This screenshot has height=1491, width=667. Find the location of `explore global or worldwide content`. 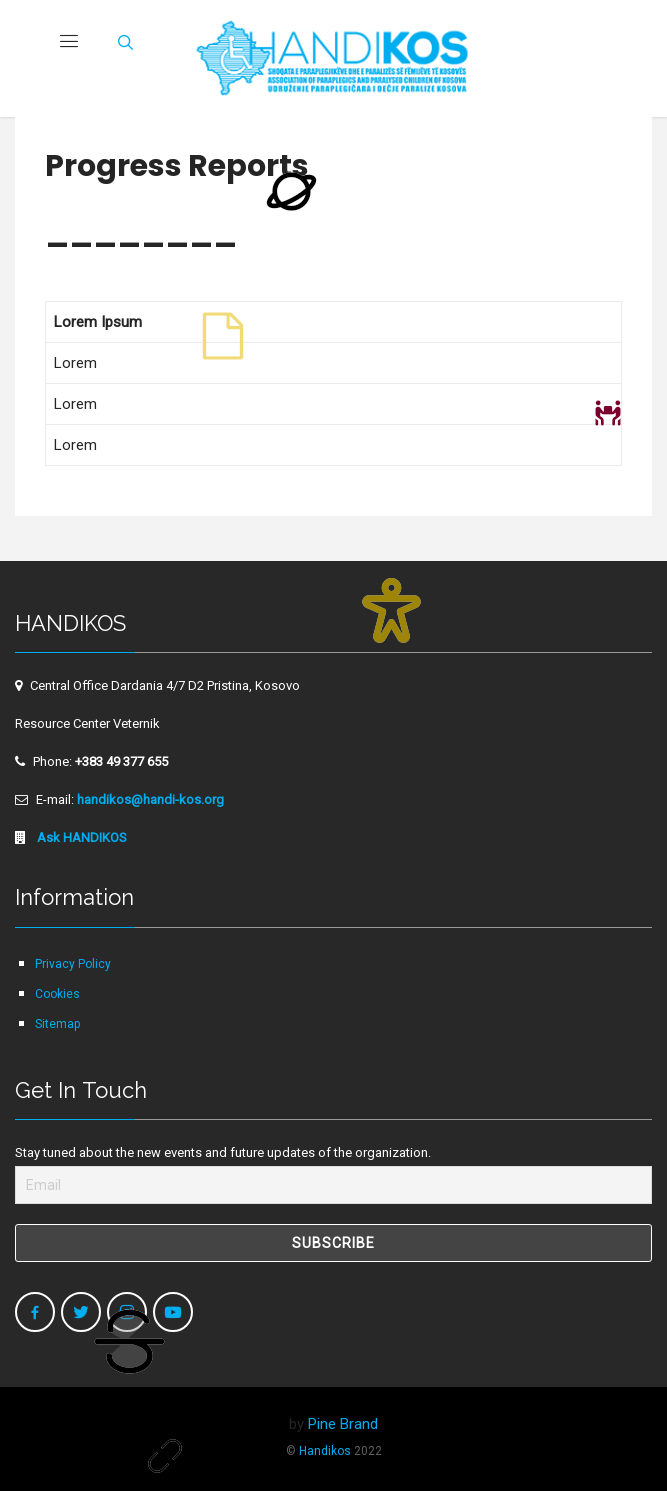

explore global or worldwide content is located at coordinates (291, 191).